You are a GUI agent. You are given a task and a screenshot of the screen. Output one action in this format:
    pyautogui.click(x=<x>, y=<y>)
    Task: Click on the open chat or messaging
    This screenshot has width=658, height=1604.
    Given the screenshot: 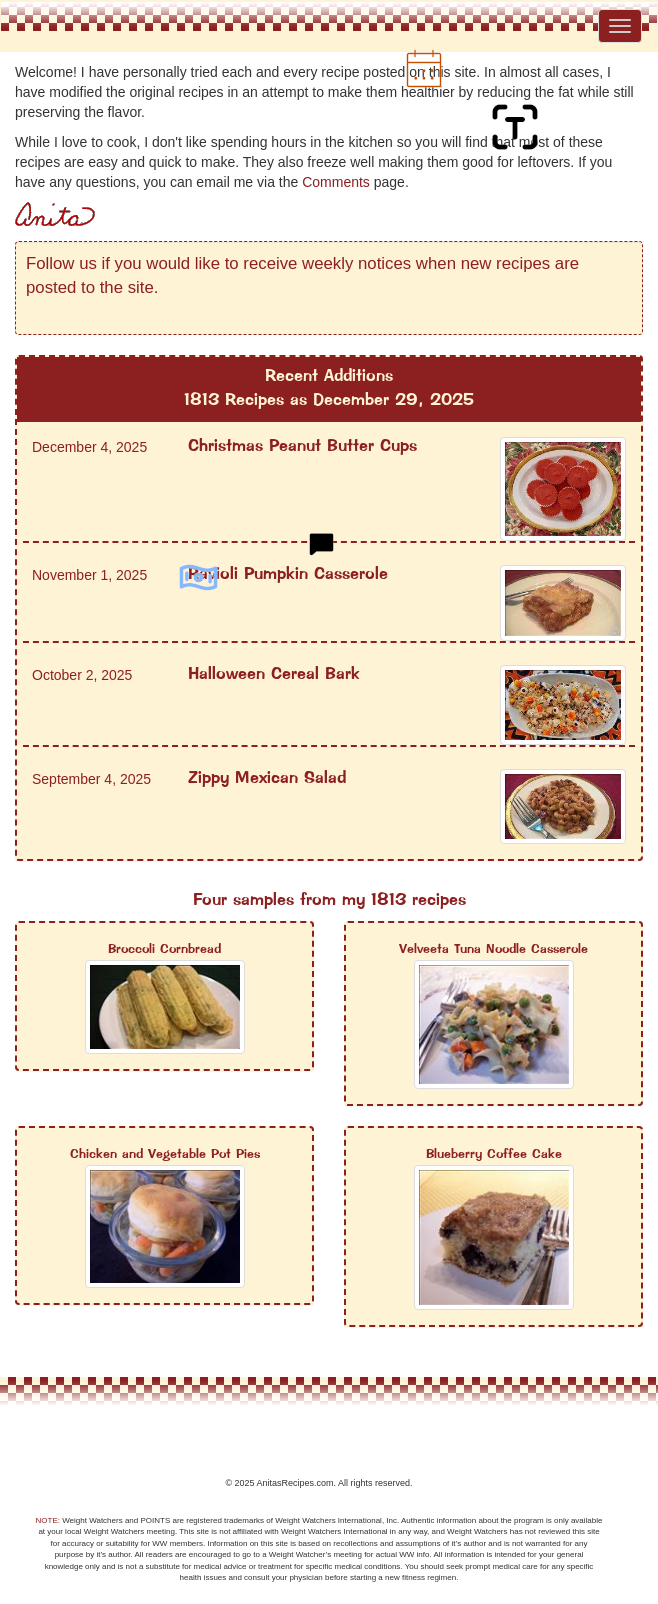 What is the action you would take?
    pyautogui.click(x=321, y=542)
    